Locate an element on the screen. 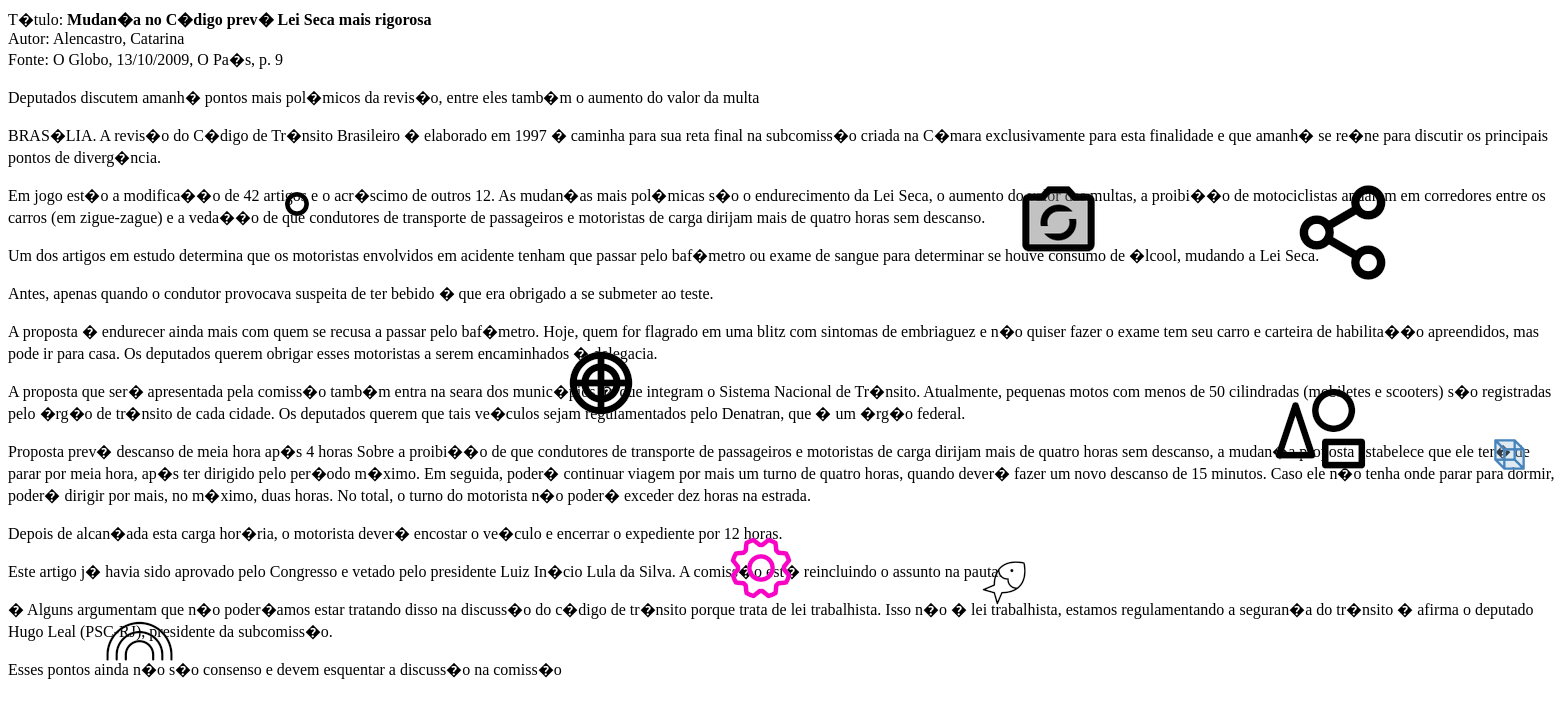 This screenshot has width=1568, height=720. access party mode camera effects is located at coordinates (1058, 222).